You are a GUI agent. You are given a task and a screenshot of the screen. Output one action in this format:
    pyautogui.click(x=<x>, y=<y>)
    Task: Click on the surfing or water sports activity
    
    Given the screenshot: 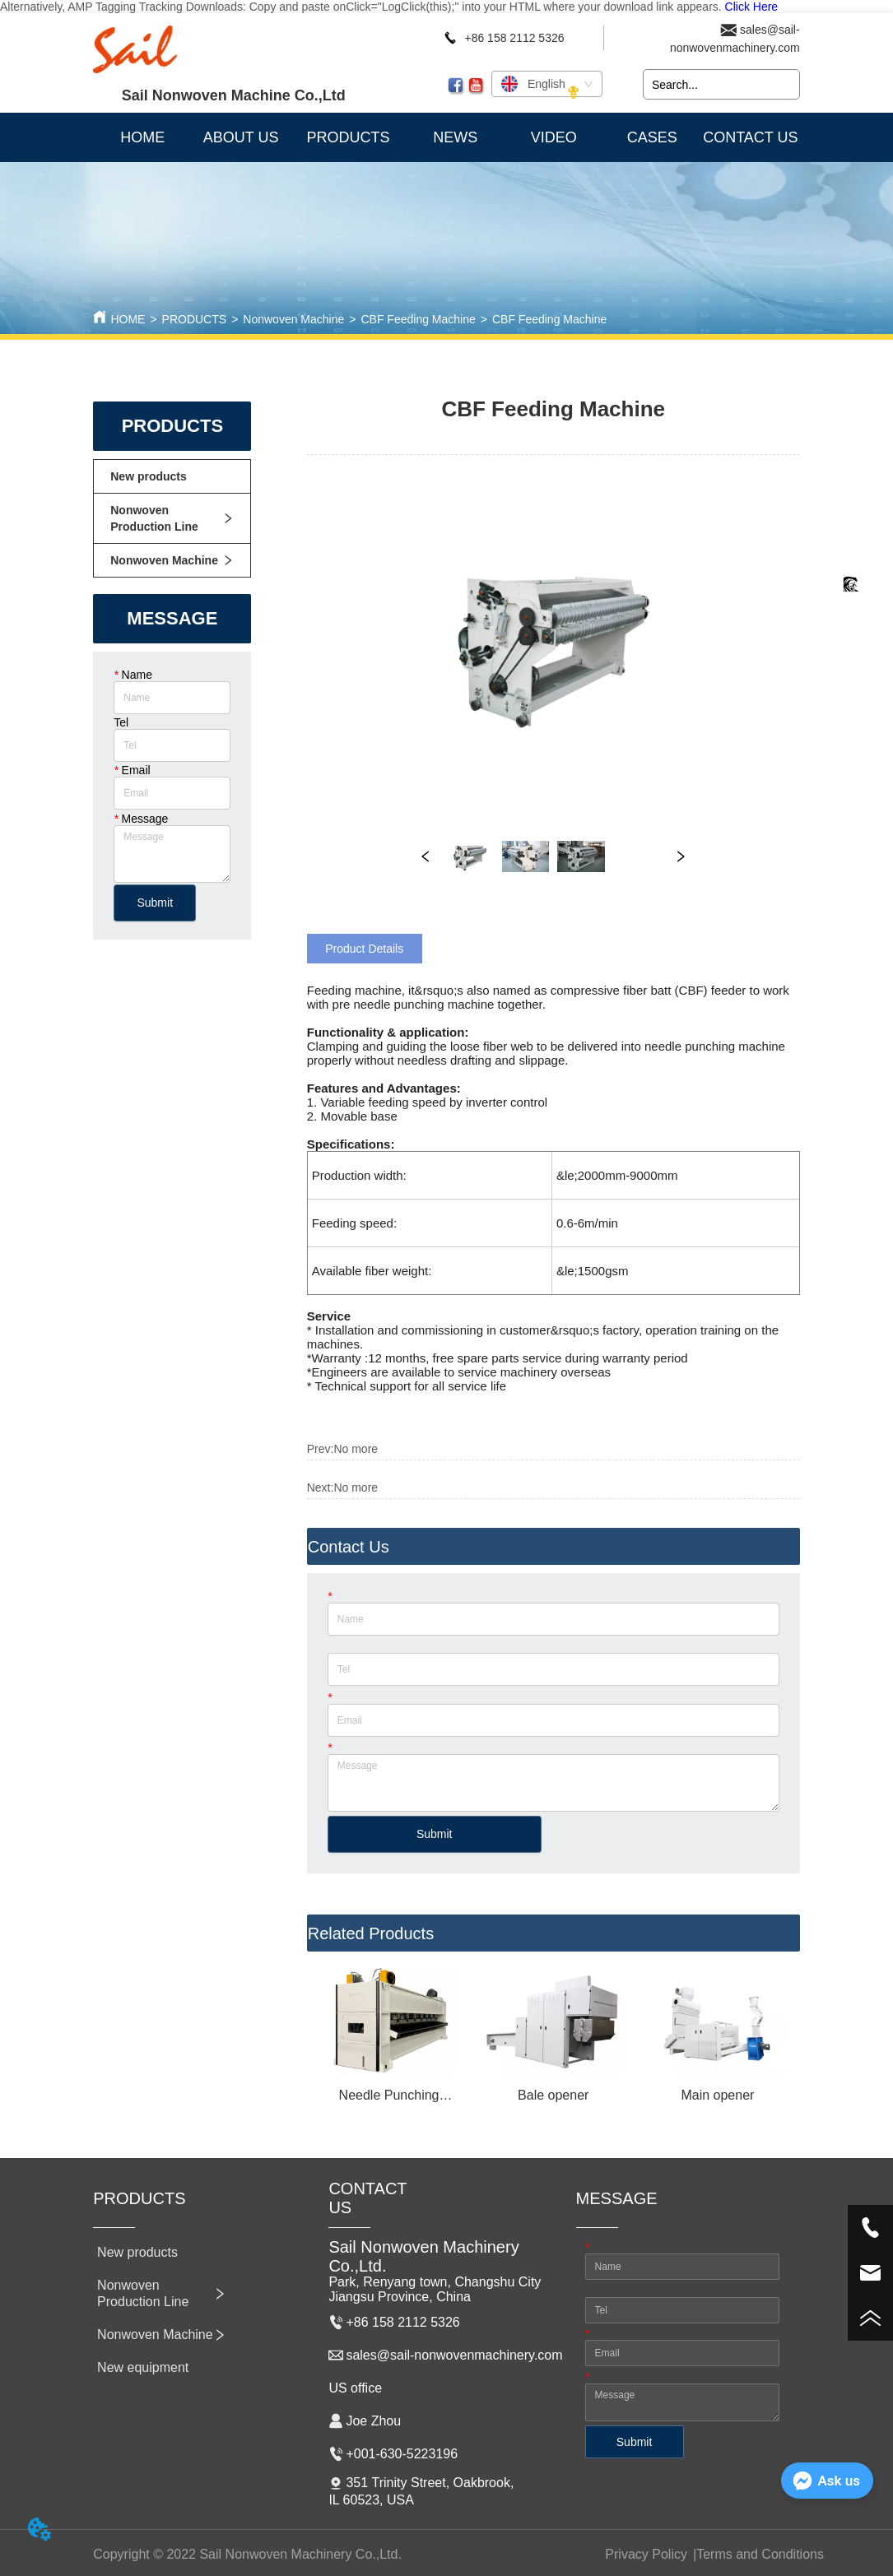 What is the action you would take?
    pyautogui.click(x=851, y=584)
    